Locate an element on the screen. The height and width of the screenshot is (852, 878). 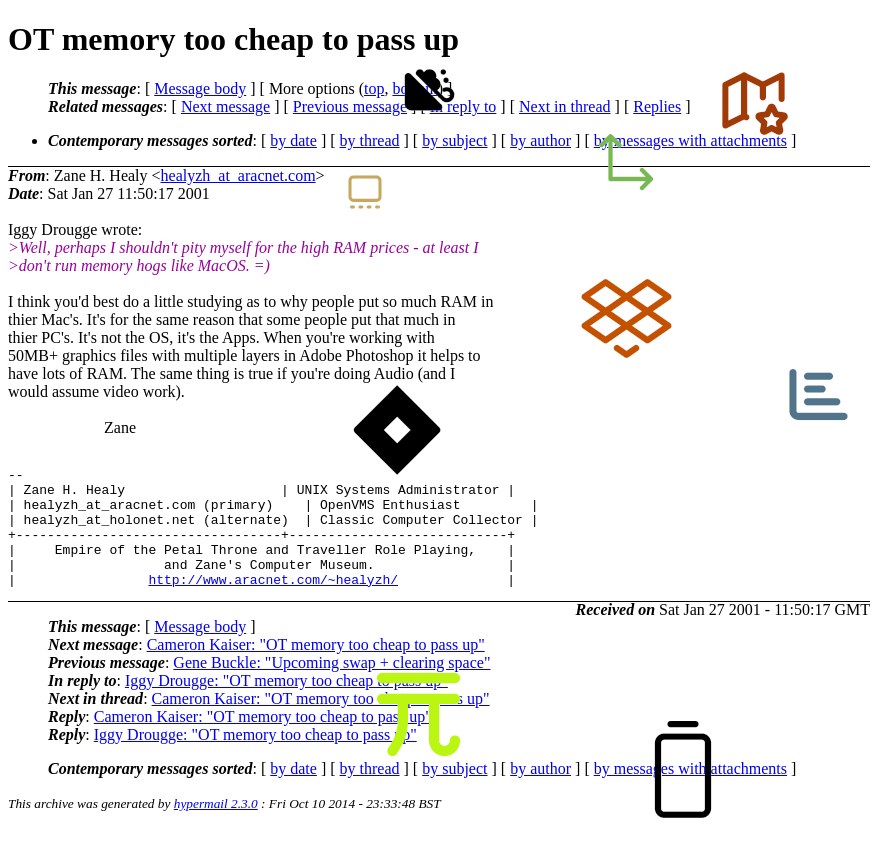
indicates chinese yuan/renminbi currency is located at coordinates (418, 714).